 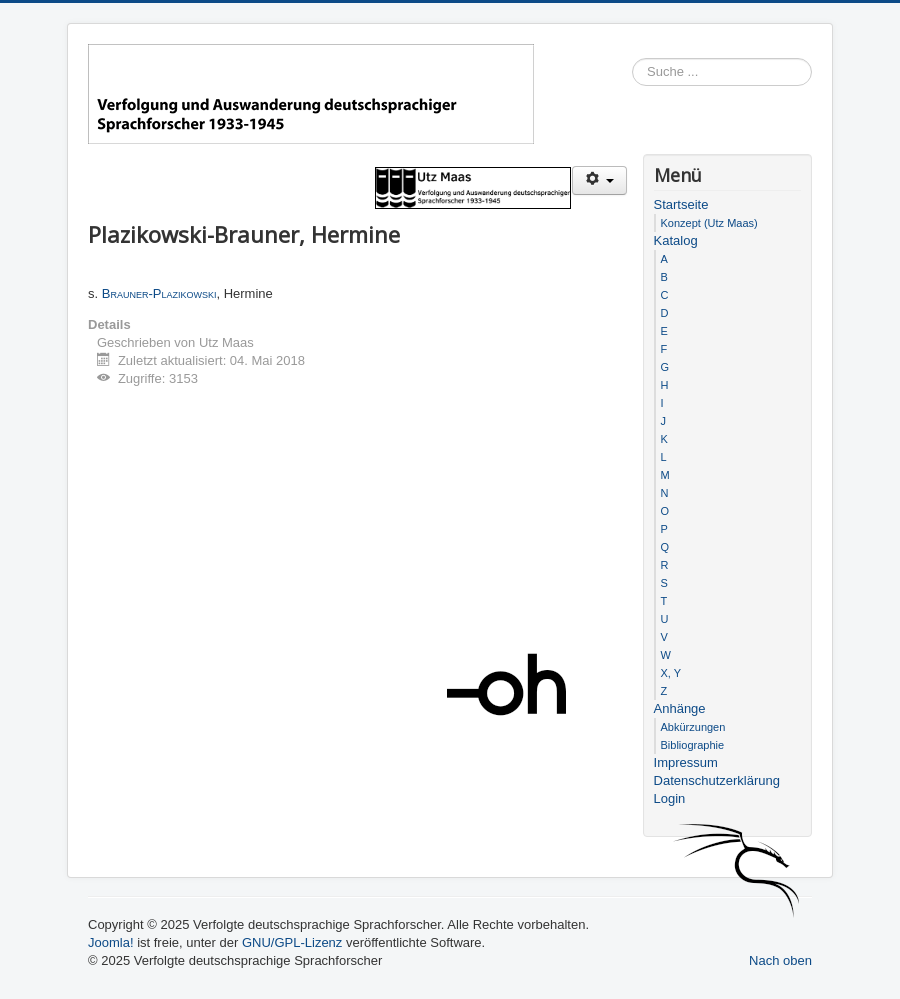 I want to click on oh dear website monitoring service logo, so click(x=506, y=684).